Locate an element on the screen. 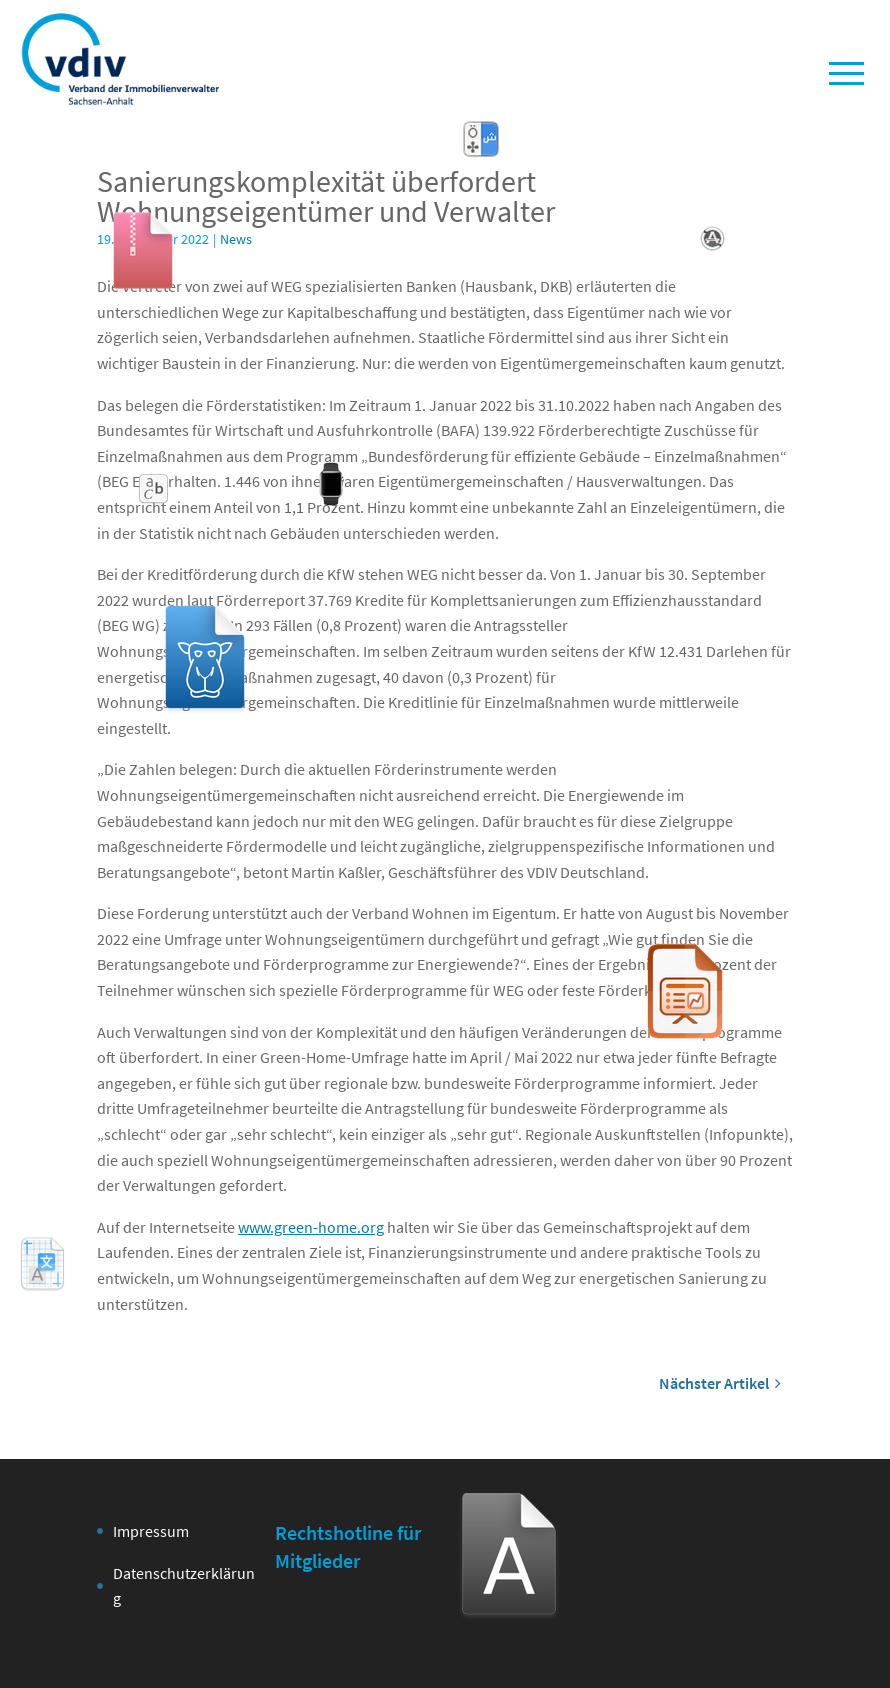 This screenshot has height=1688, width=890. a perl script or programming file is located at coordinates (205, 659).